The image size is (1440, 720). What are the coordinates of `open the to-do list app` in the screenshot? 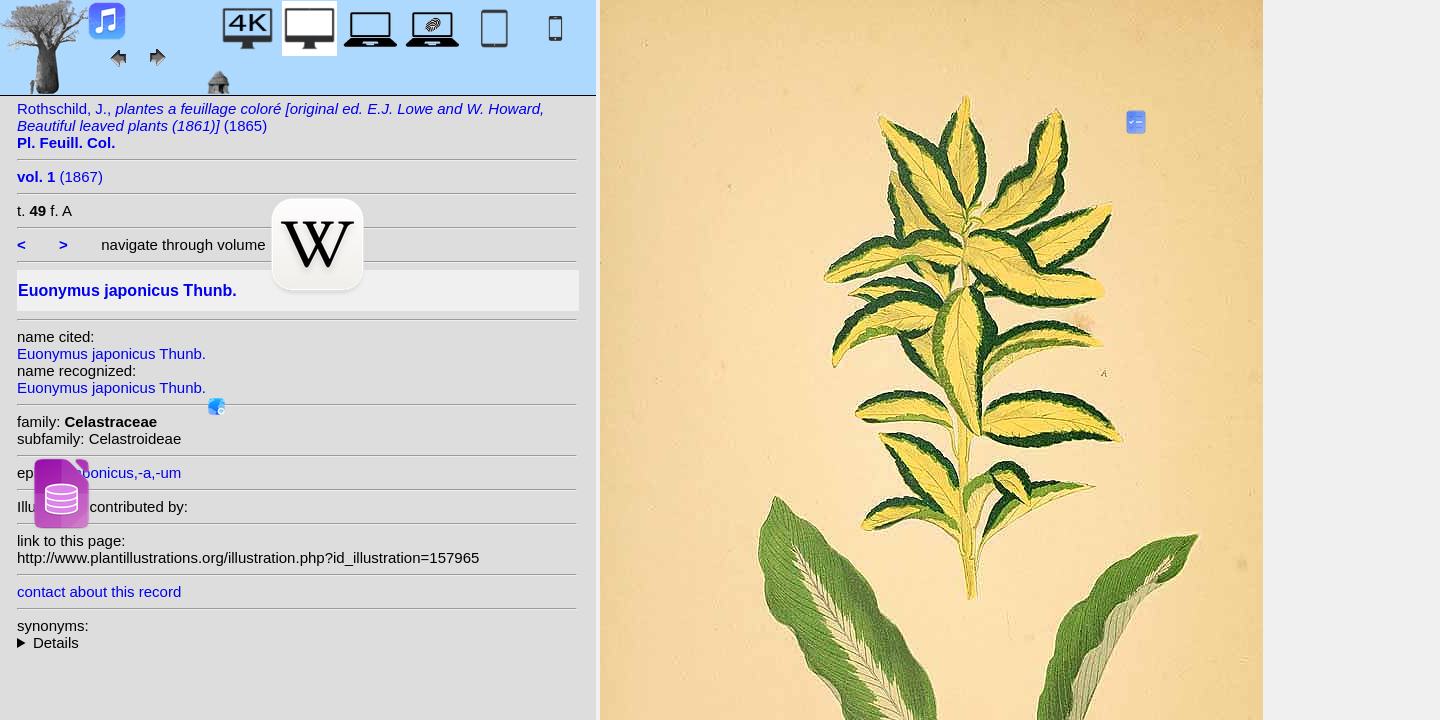 It's located at (1136, 122).